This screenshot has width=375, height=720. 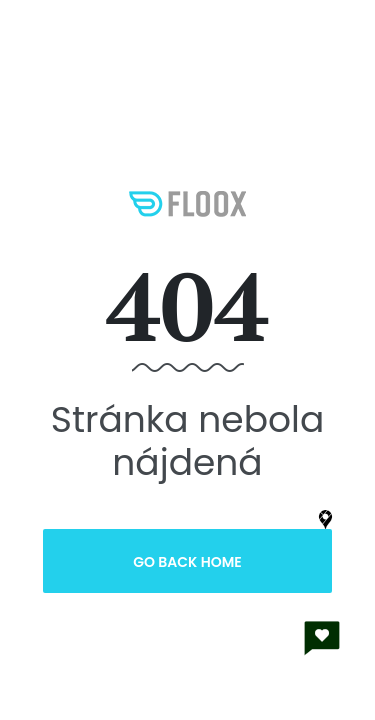 What do you see at coordinates (325, 519) in the screenshot?
I see `open Google Maps` at bounding box center [325, 519].